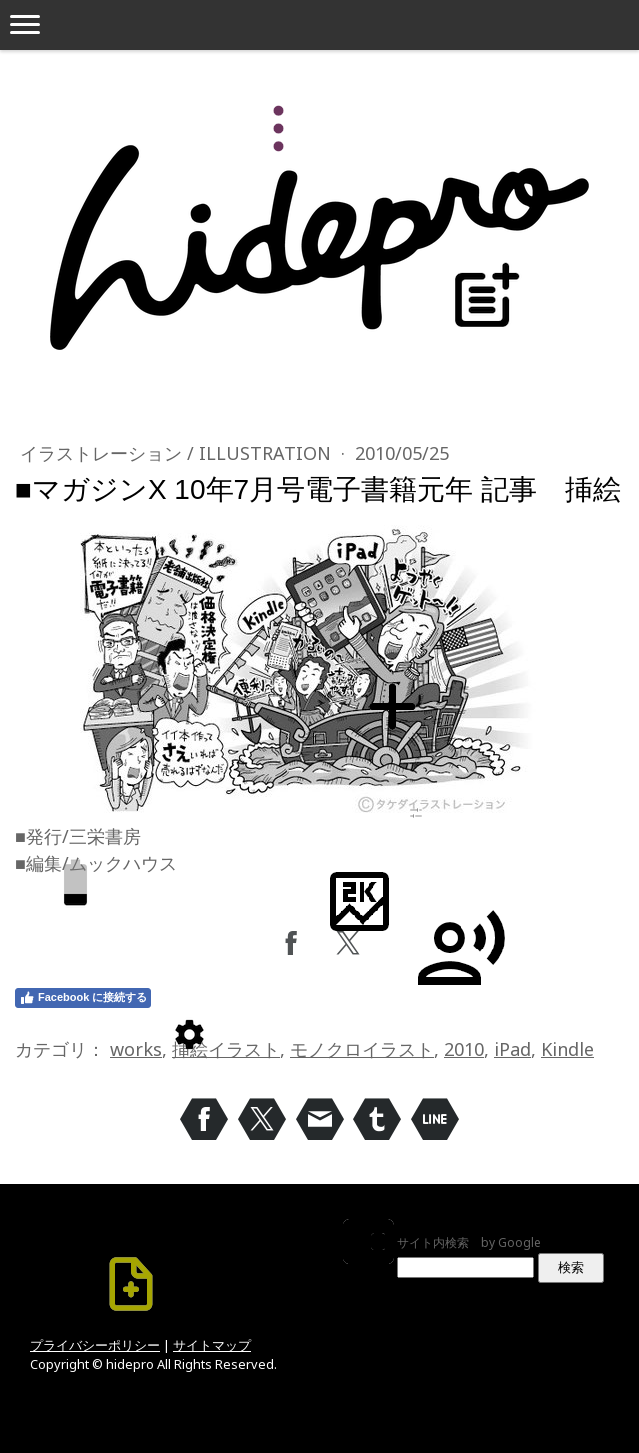 The height and width of the screenshot is (1453, 639). What do you see at coordinates (368, 1241) in the screenshot?
I see `indicates high quality media or streaming option` at bounding box center [368, 1241].